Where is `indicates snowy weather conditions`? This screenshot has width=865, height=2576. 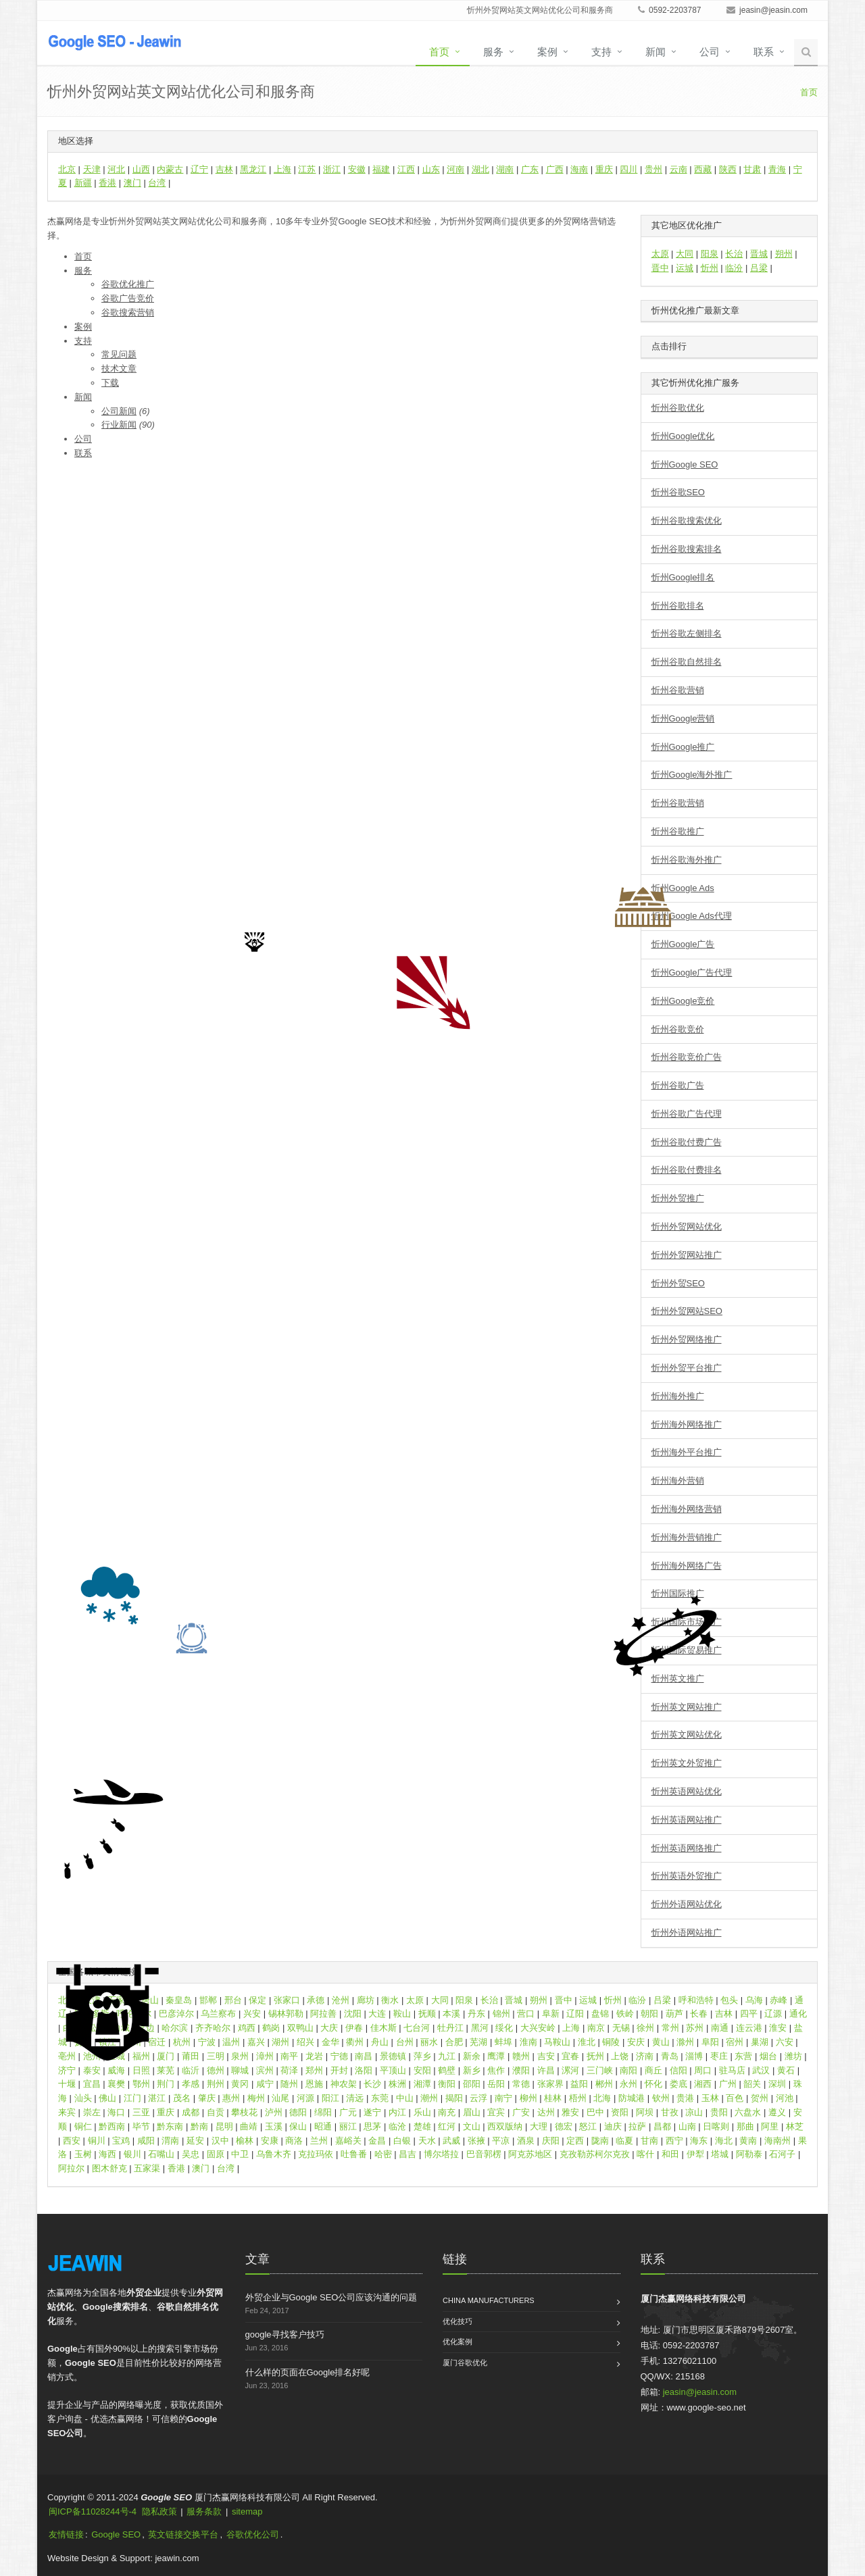 indicates snowy weather conditions is located at coordinates (110, 1596).